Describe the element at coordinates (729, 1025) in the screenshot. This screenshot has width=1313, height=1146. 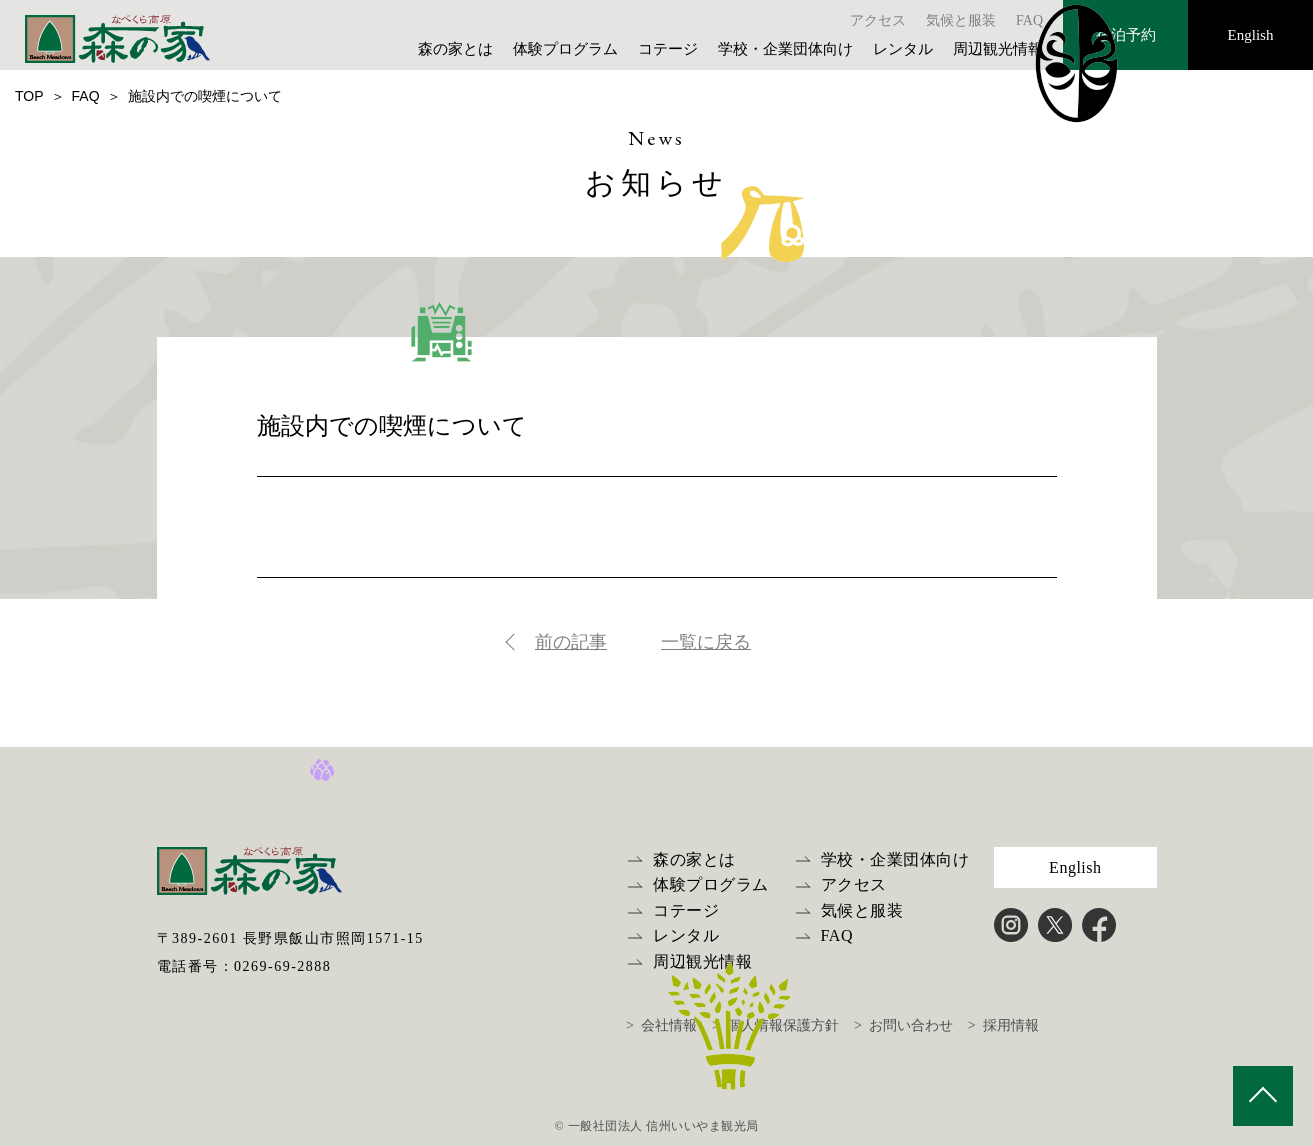
I see `represents farming or agriculture in a game interface` at that location.